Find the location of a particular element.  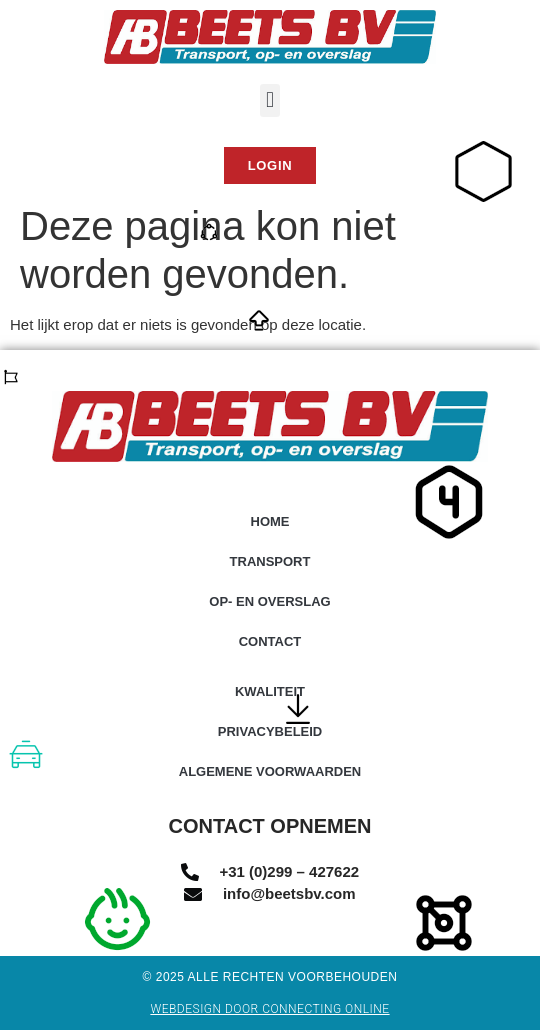

upload file to cloud or server is located at coordinates (259, 321).